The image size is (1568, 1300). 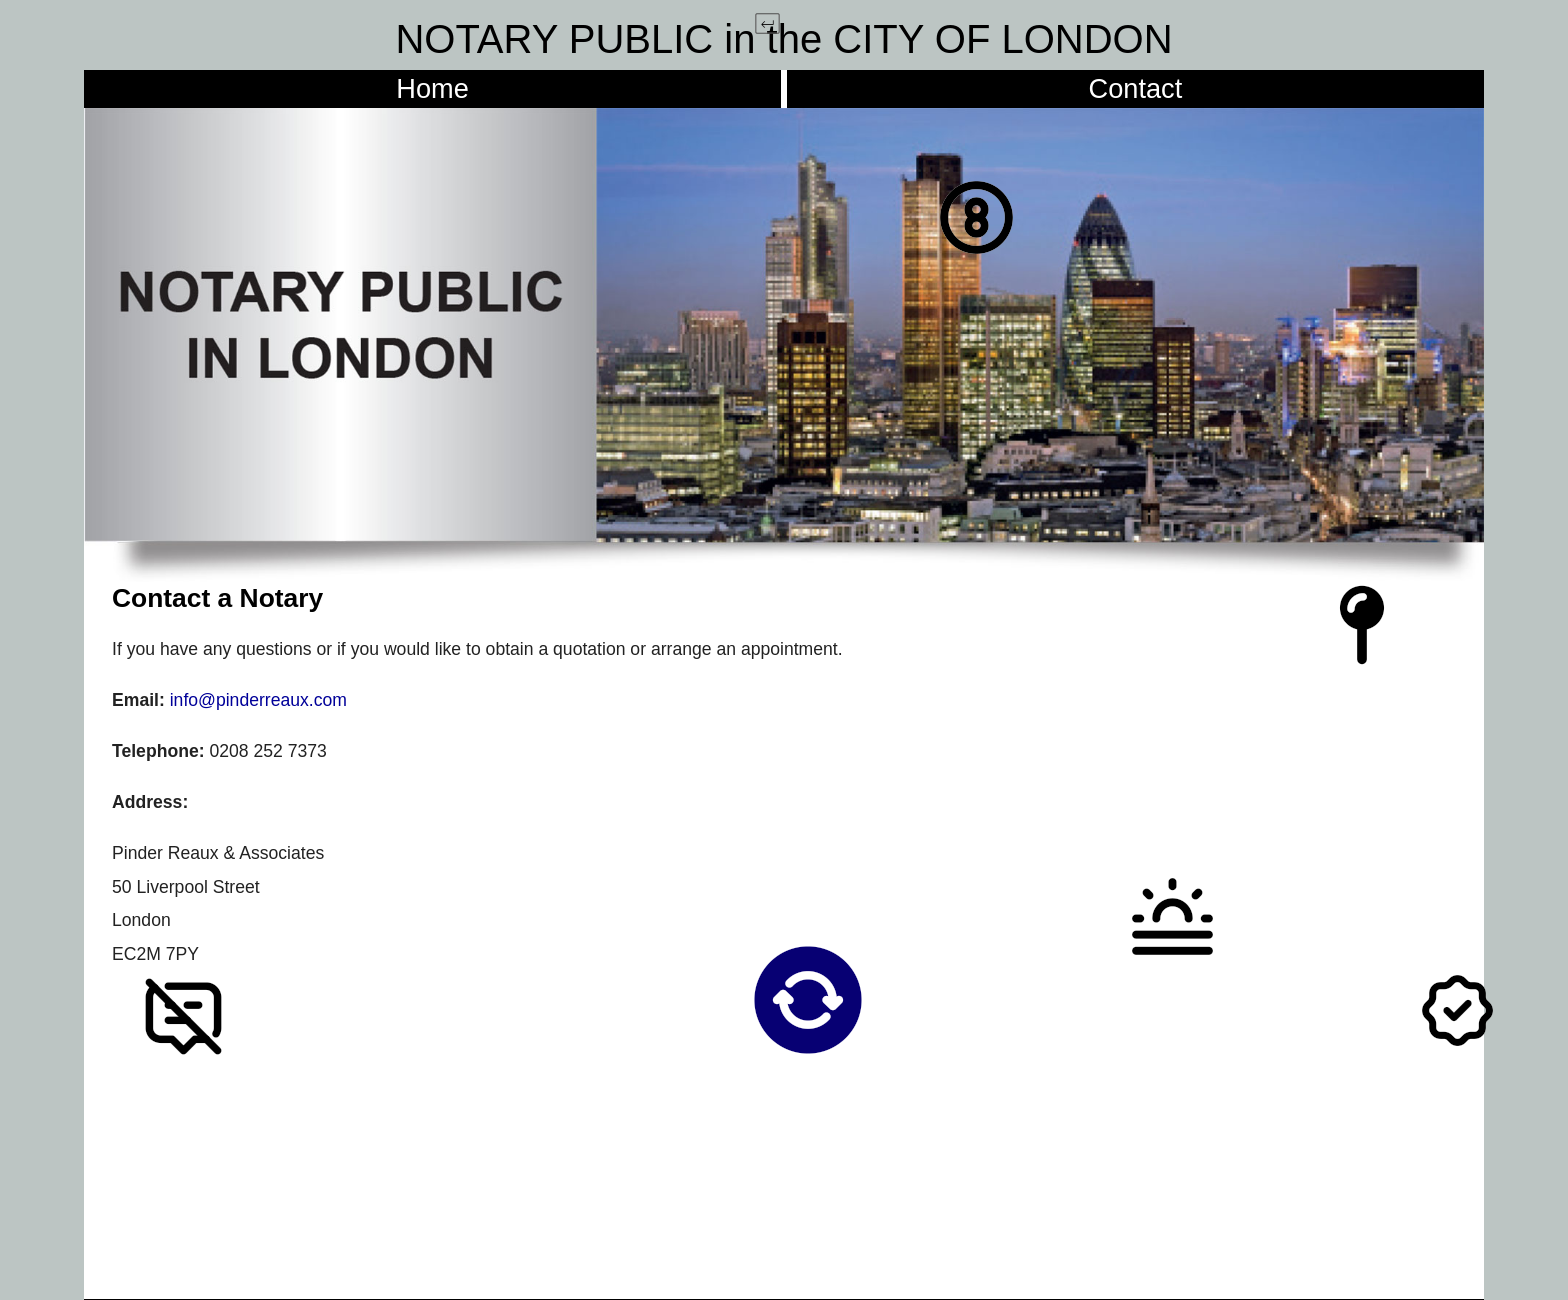 I want to click on verified or authenticated status indicator, so click(x=1457, y=1010).